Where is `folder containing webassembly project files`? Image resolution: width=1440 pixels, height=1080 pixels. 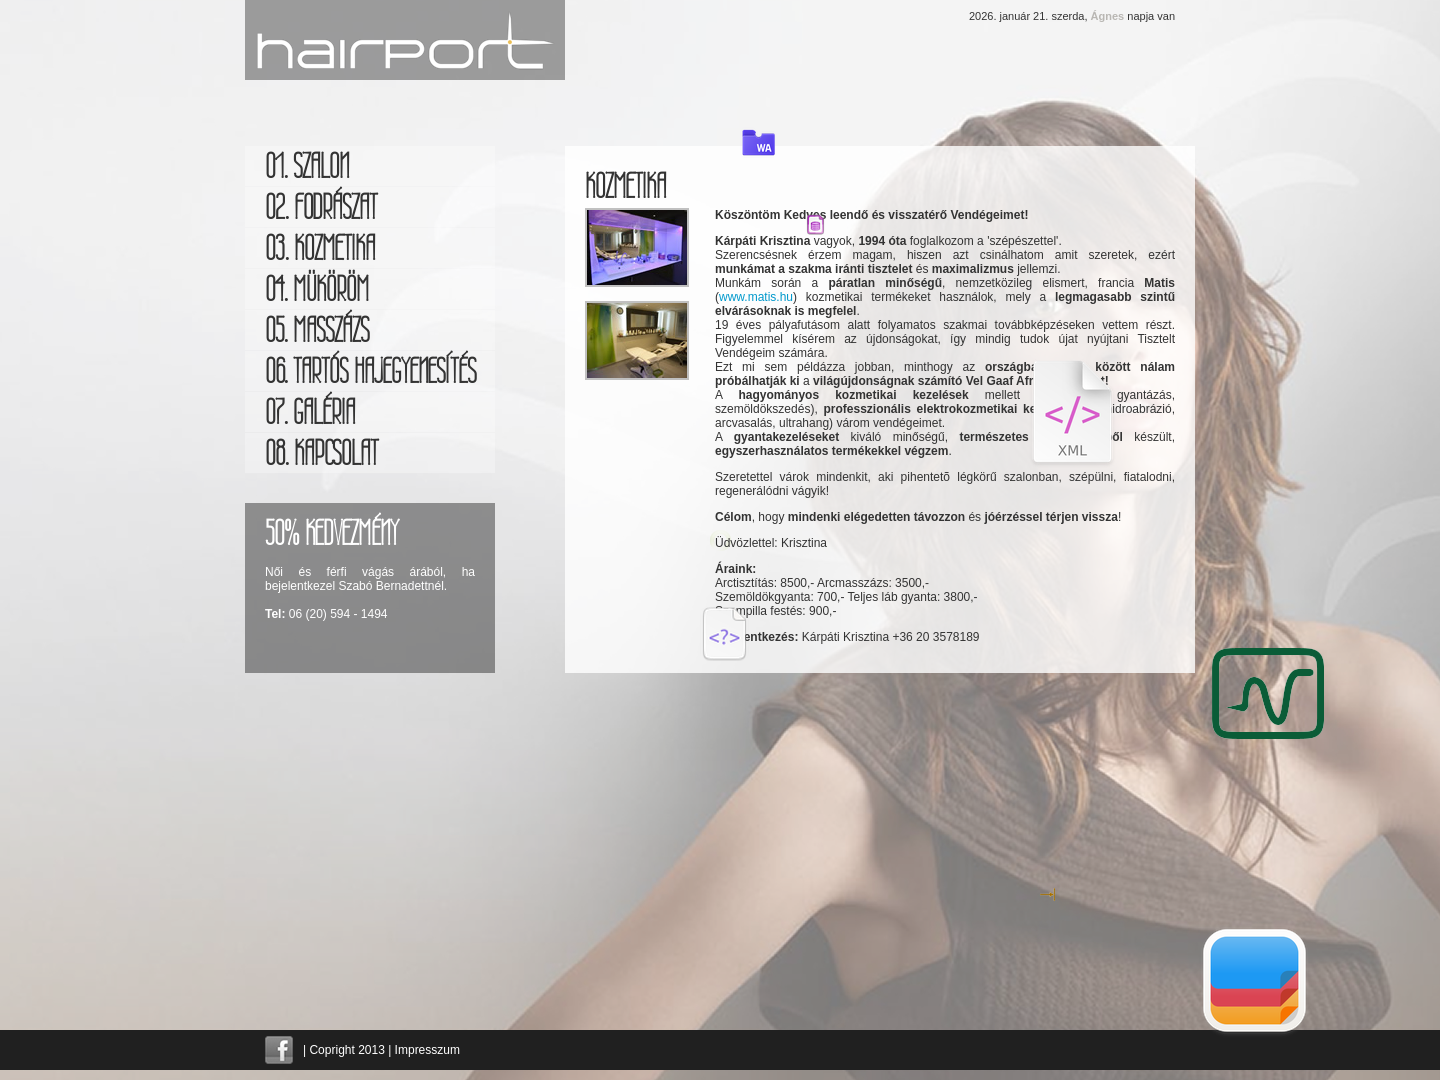
folder containing webassembly project files is located at coordinates (758, 143).